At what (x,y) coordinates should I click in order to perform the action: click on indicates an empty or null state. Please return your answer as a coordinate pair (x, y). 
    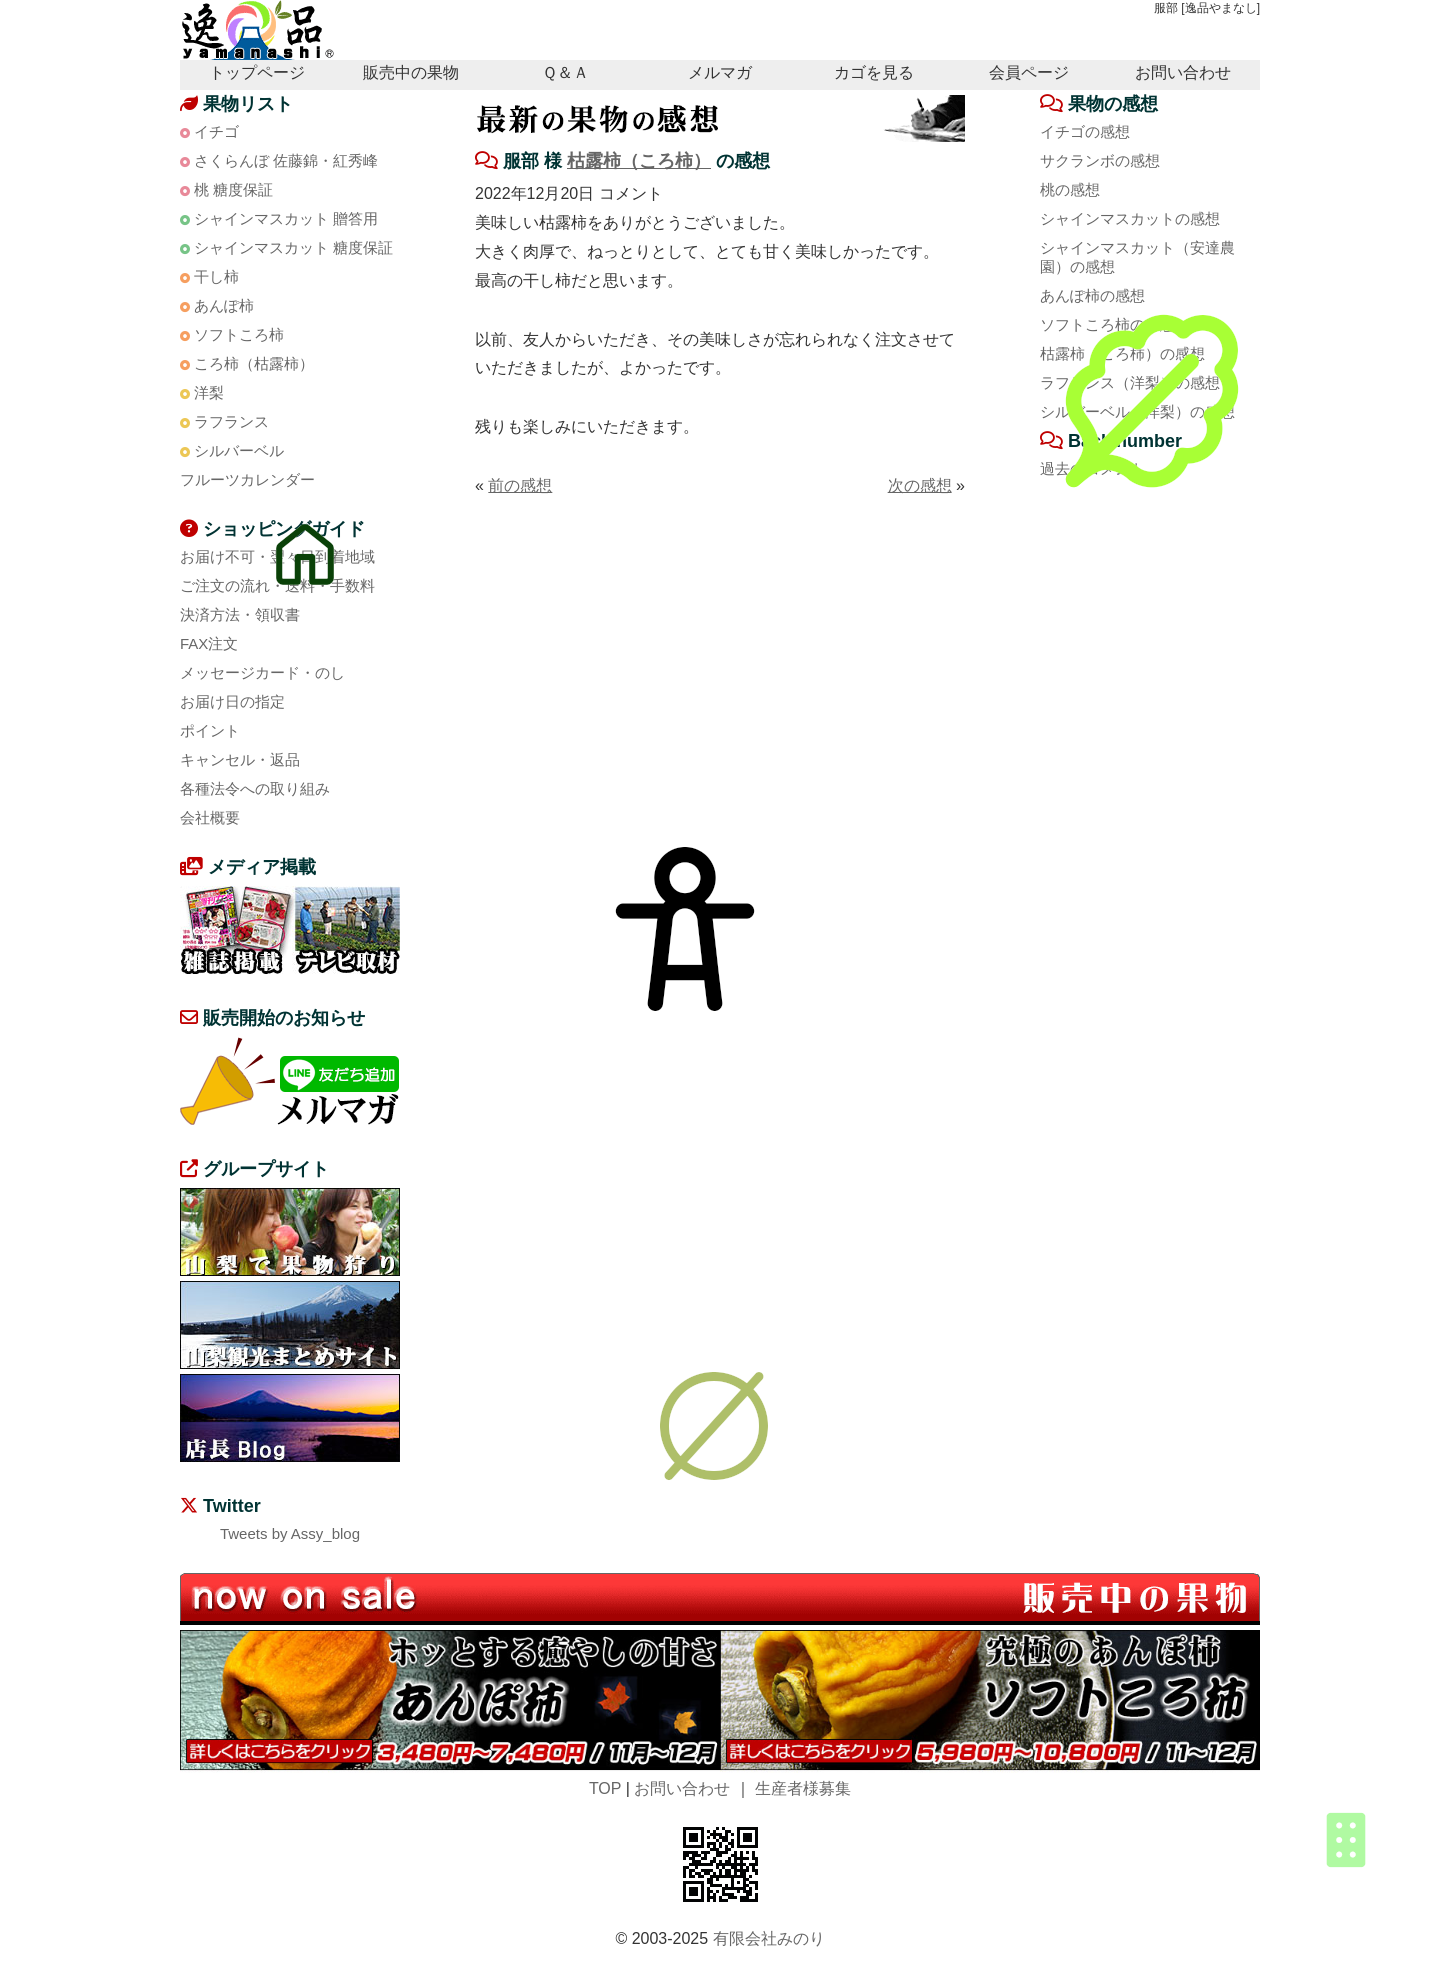
    Looking at the image, I should click on (714, 1426).